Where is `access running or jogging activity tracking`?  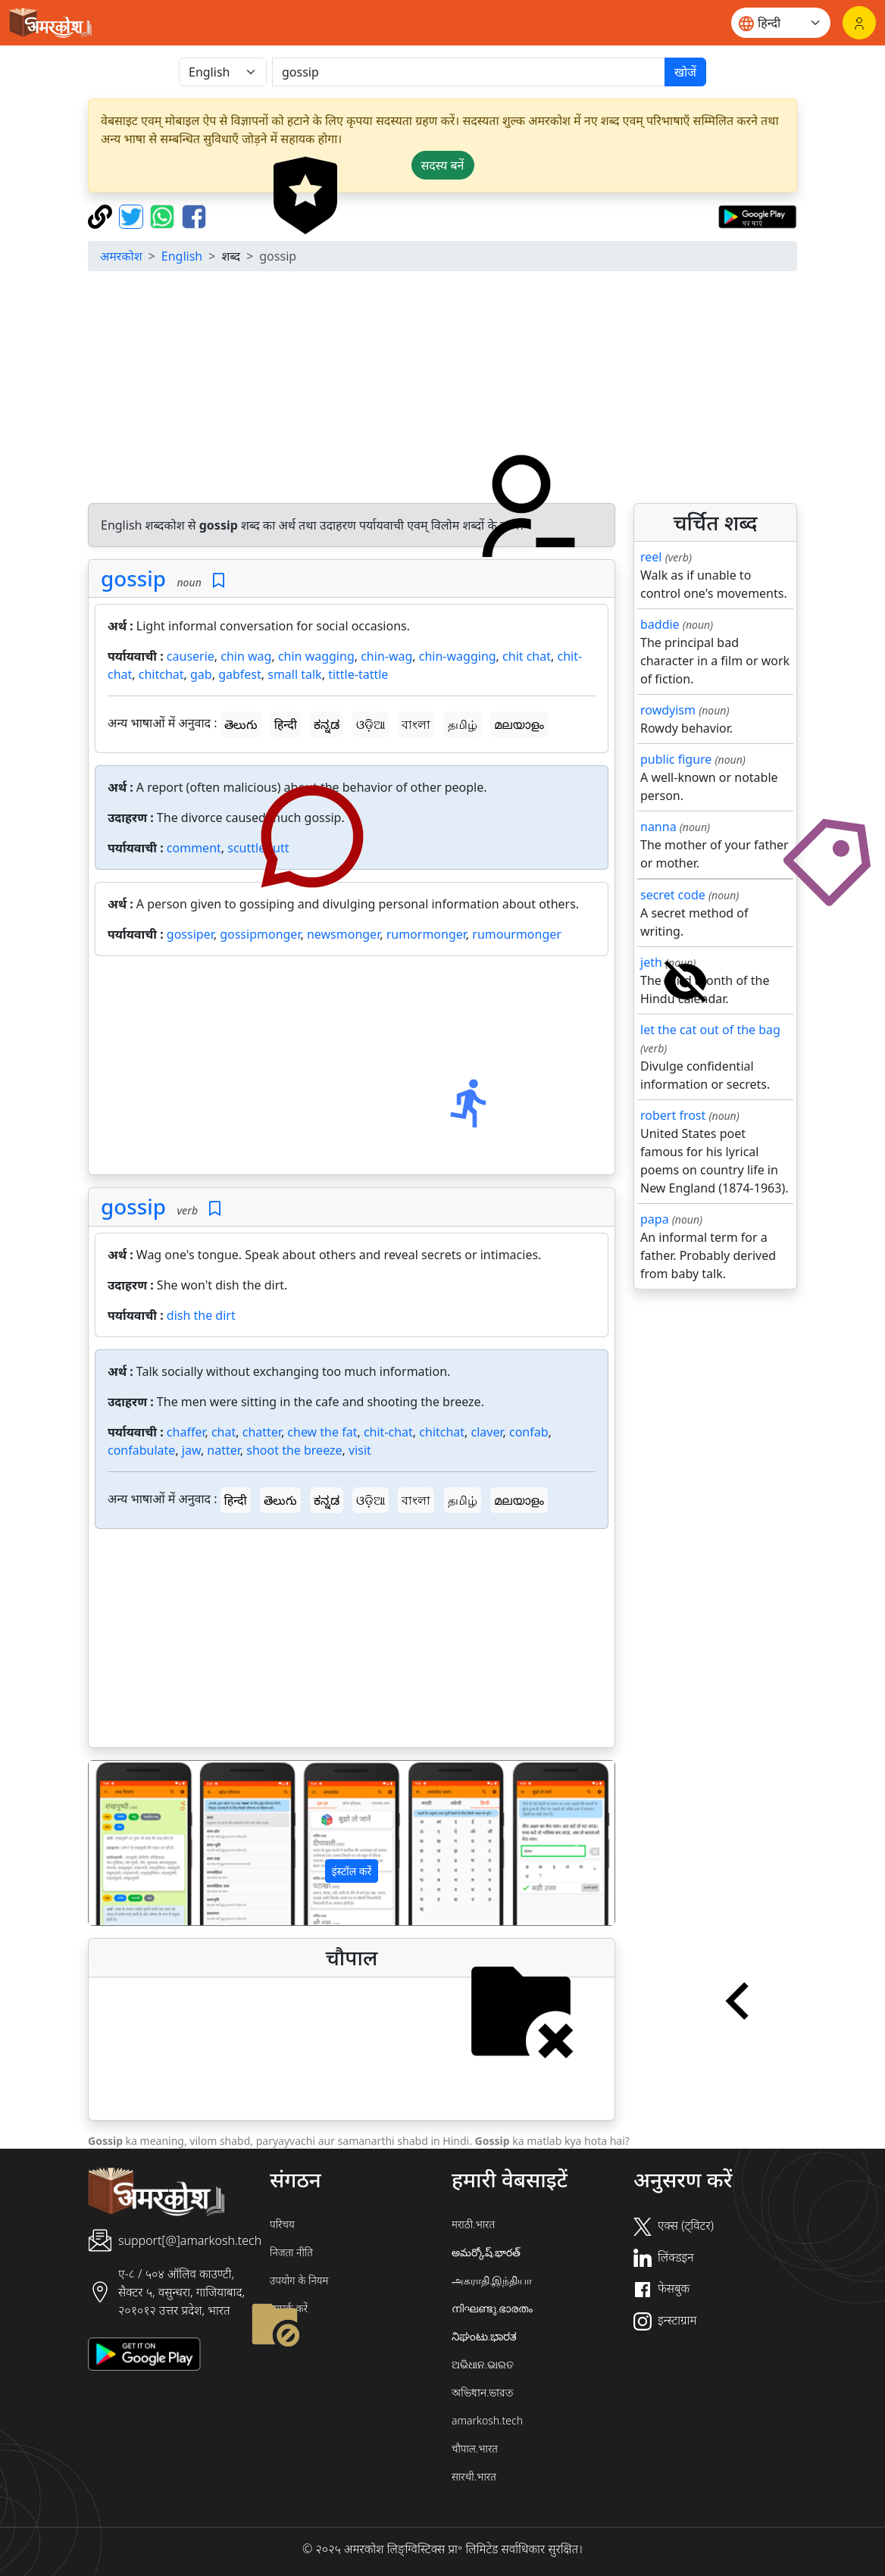
access running or jogging activity tracking is located at coordinates (470, 1102).